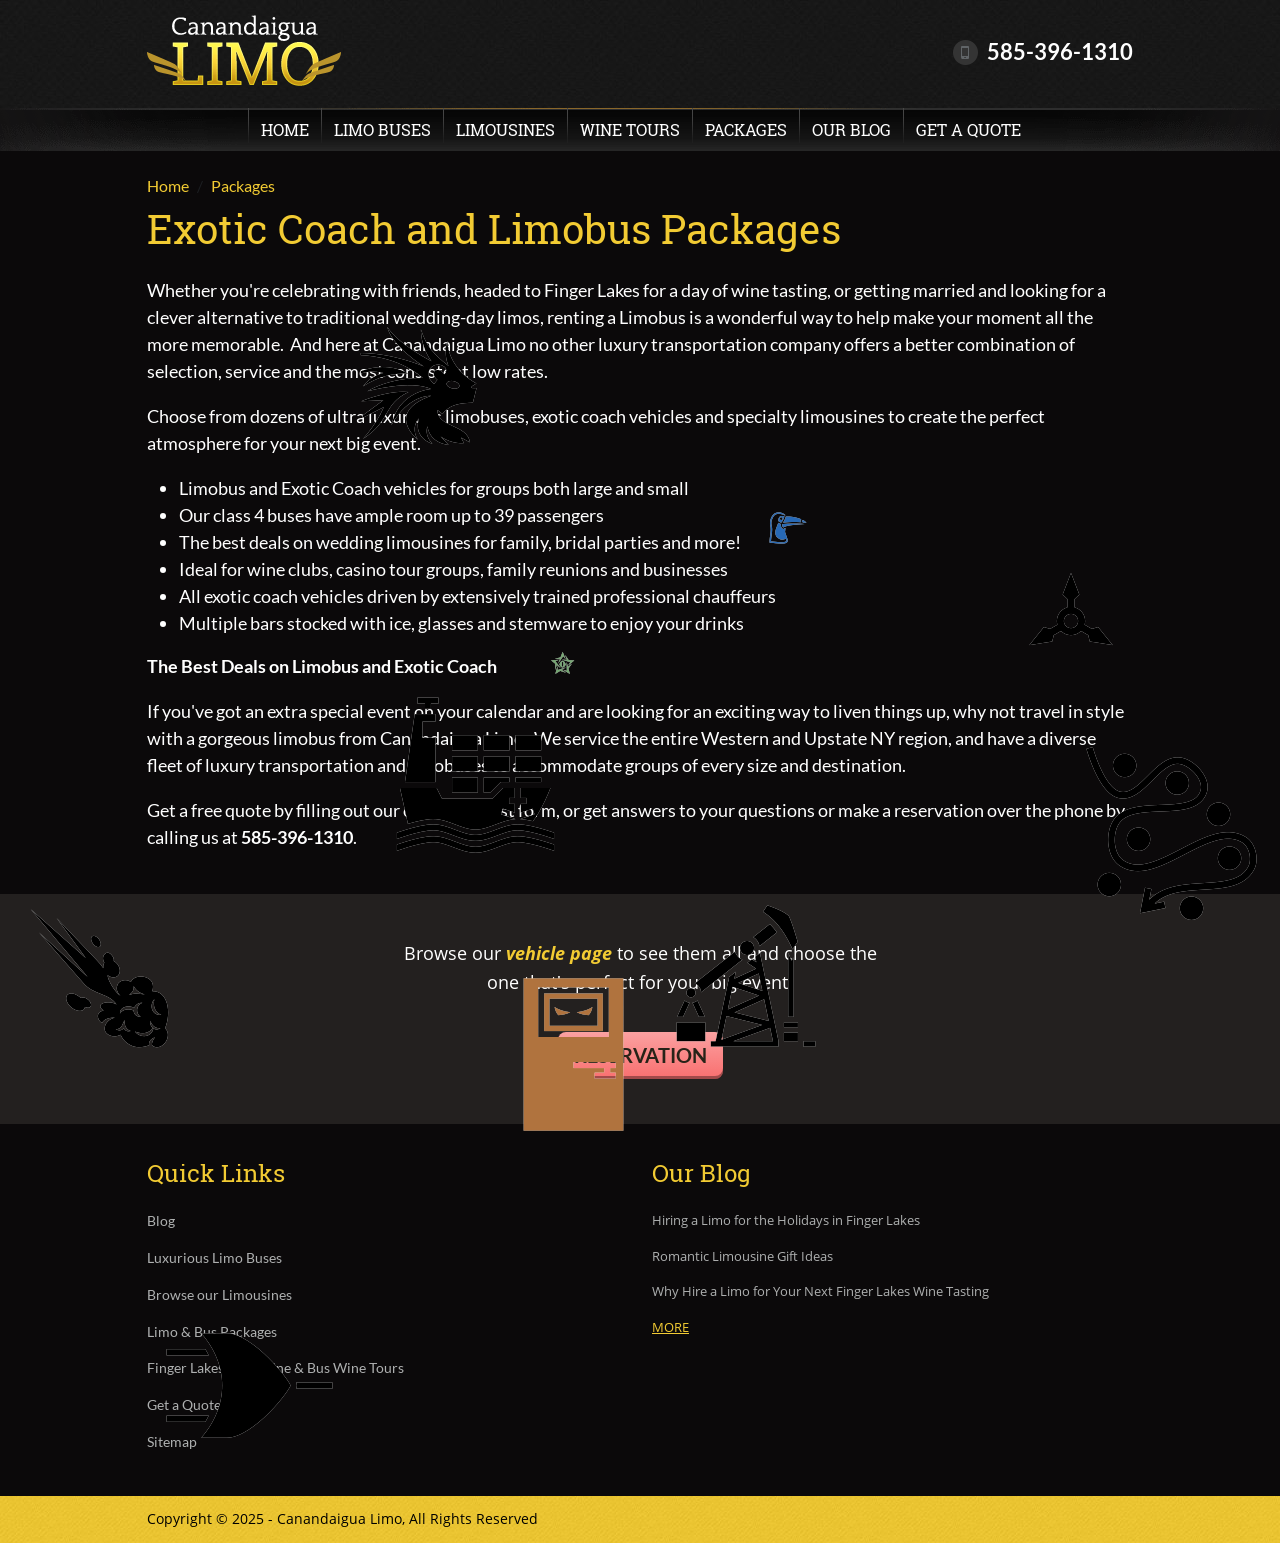 The height and width of the screenshot is (1543, 1280). I want to click on represents an OR logic gate in circuit design, so click(249, 1385).